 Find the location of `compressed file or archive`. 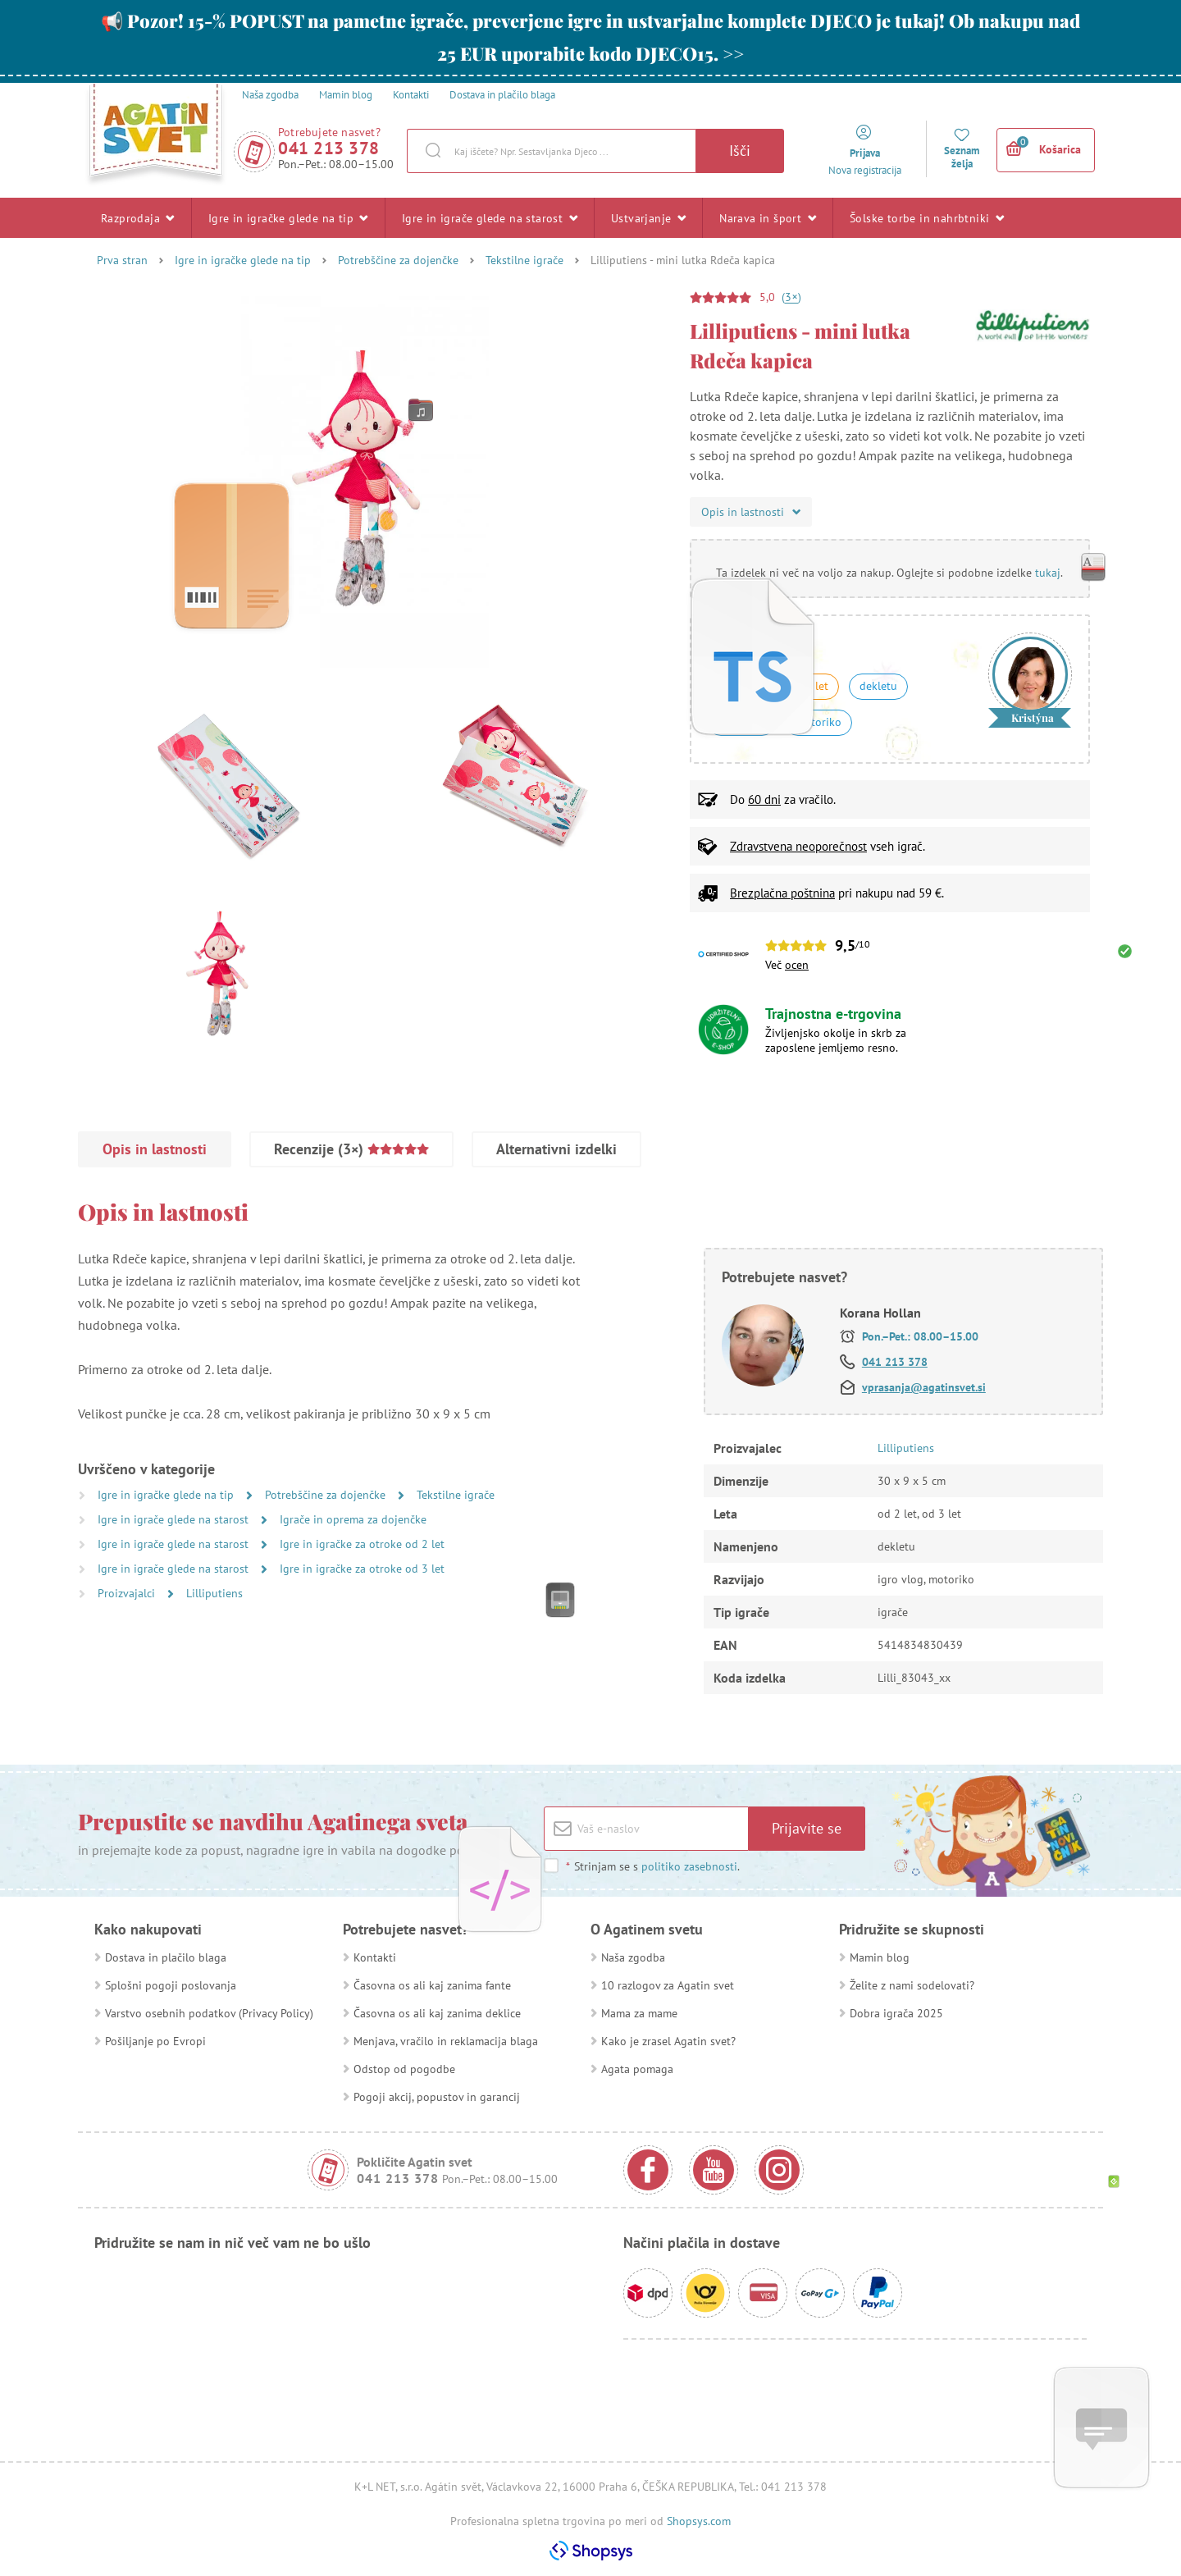

compressed file or archive is located at coordinates (231, 555).